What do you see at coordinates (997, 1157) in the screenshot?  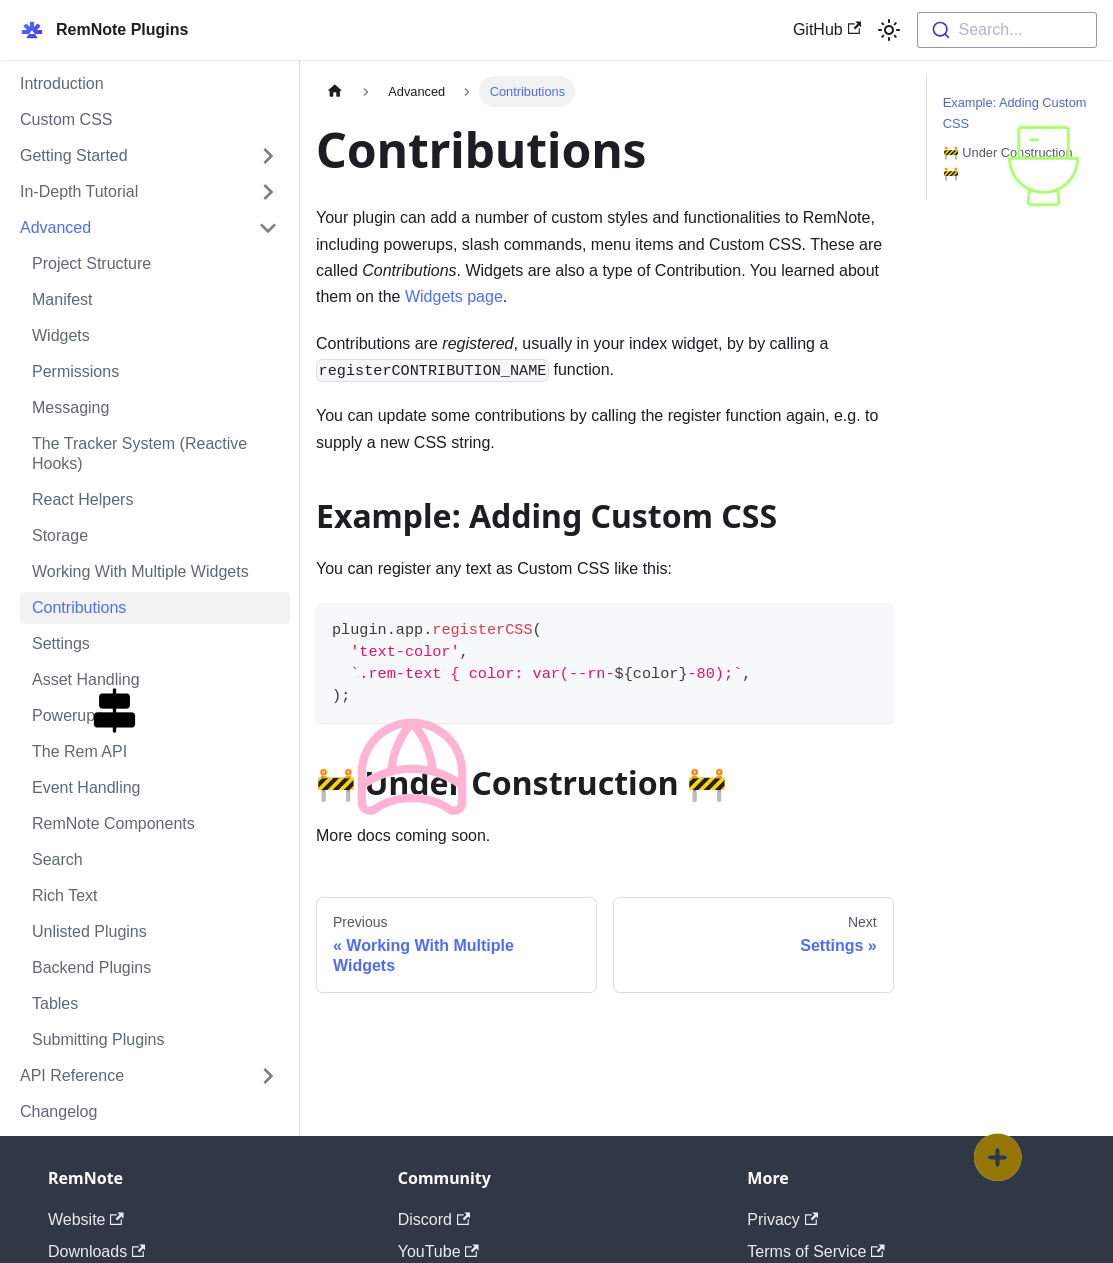 I see `add a new item` at bounding box center [997, 1157].